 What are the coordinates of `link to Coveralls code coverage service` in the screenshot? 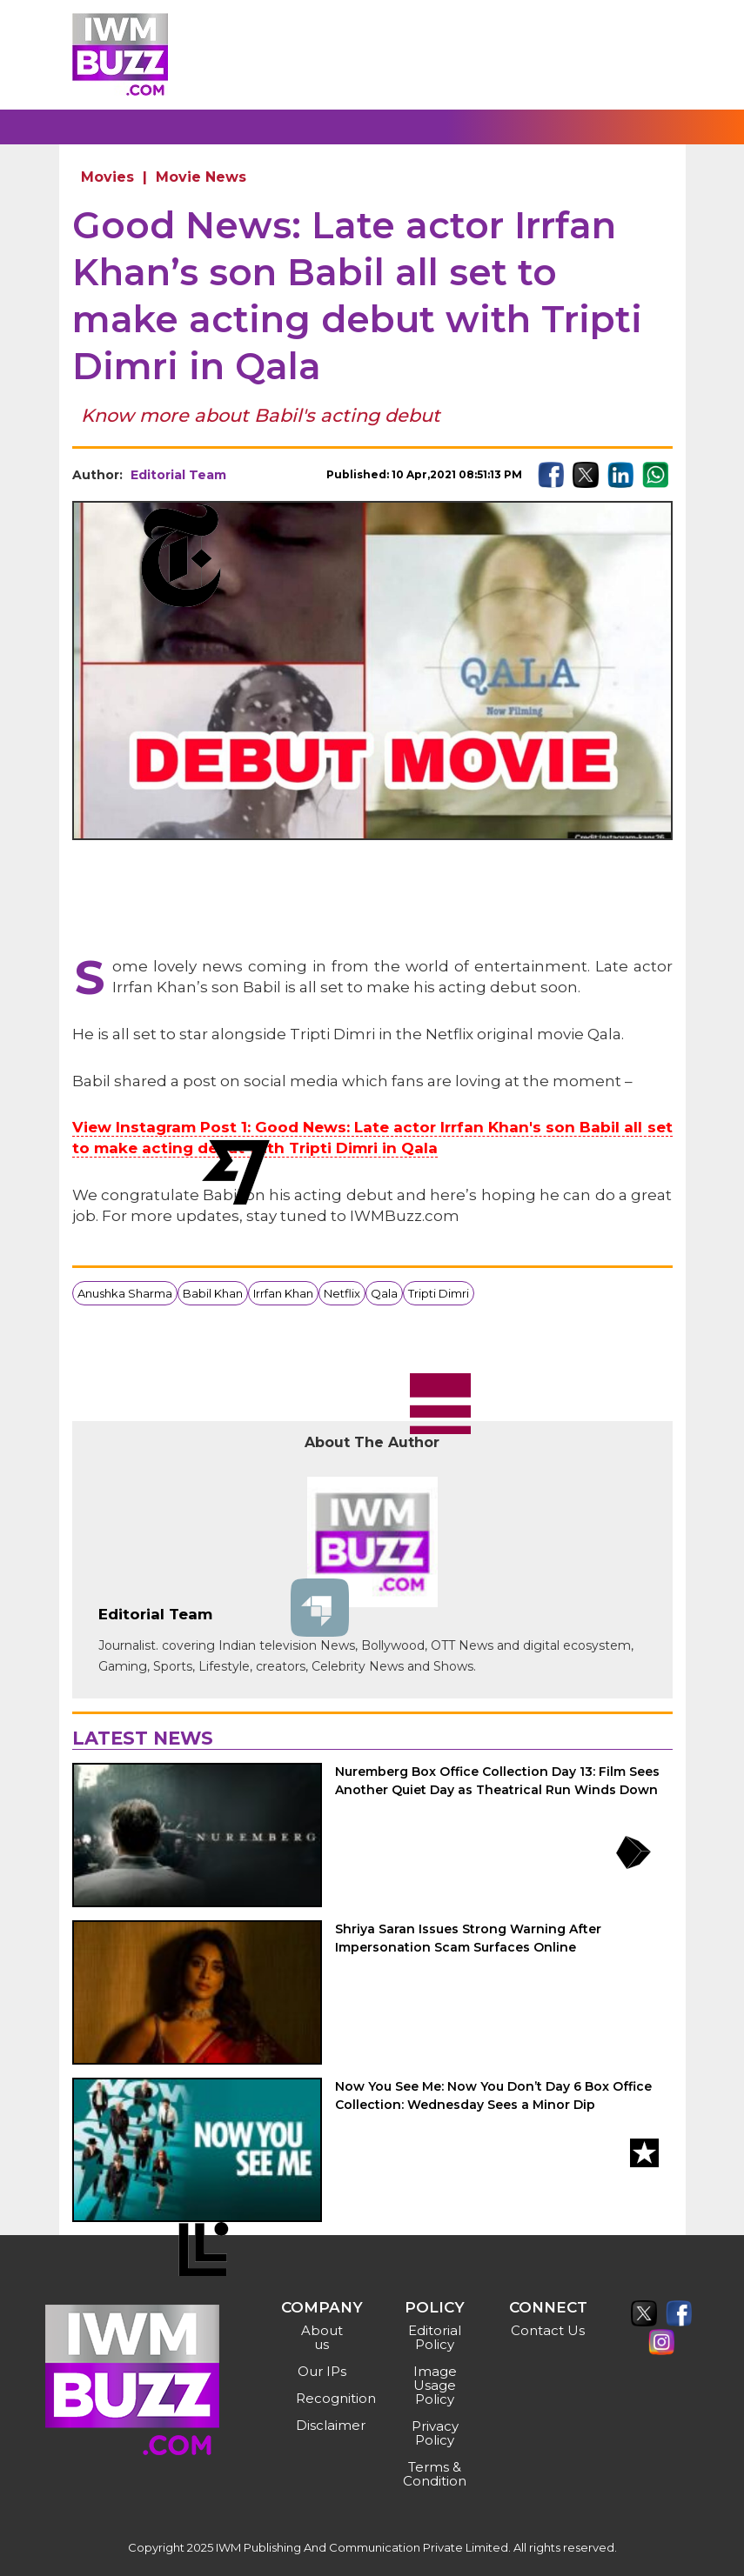 It's located at (644, 2152).